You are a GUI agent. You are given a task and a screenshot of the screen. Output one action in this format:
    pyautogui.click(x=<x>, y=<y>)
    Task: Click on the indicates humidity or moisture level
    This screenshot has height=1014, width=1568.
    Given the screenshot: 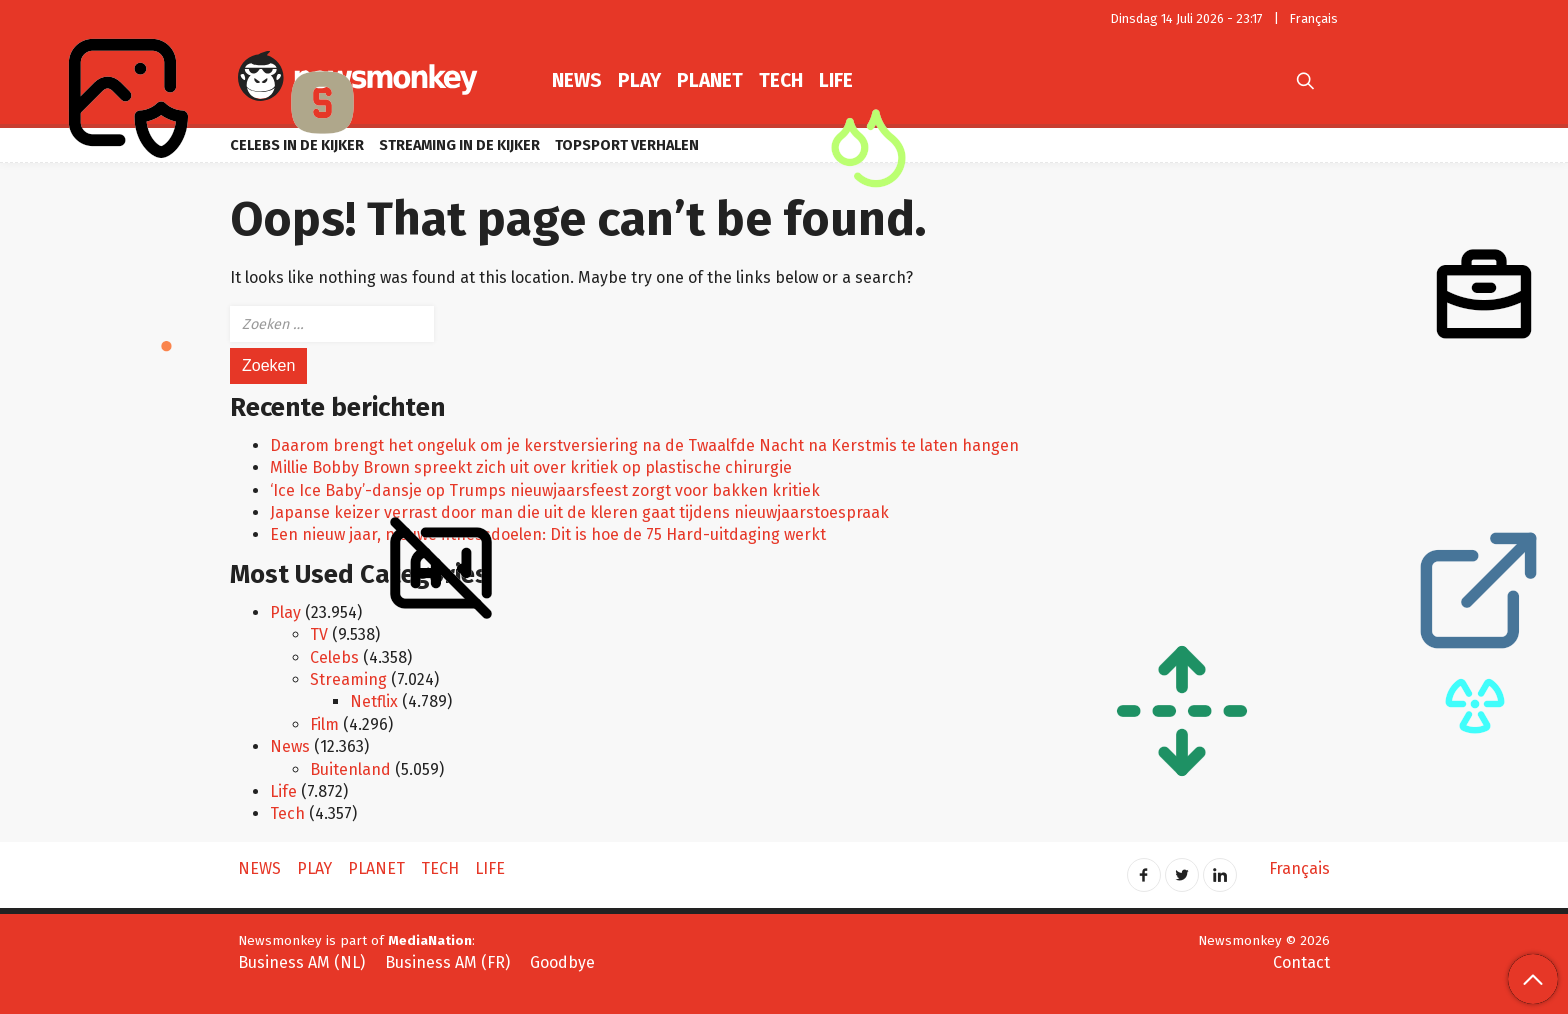 What is the action you would take?
    pyautogui.click(x=868, y=146)
    